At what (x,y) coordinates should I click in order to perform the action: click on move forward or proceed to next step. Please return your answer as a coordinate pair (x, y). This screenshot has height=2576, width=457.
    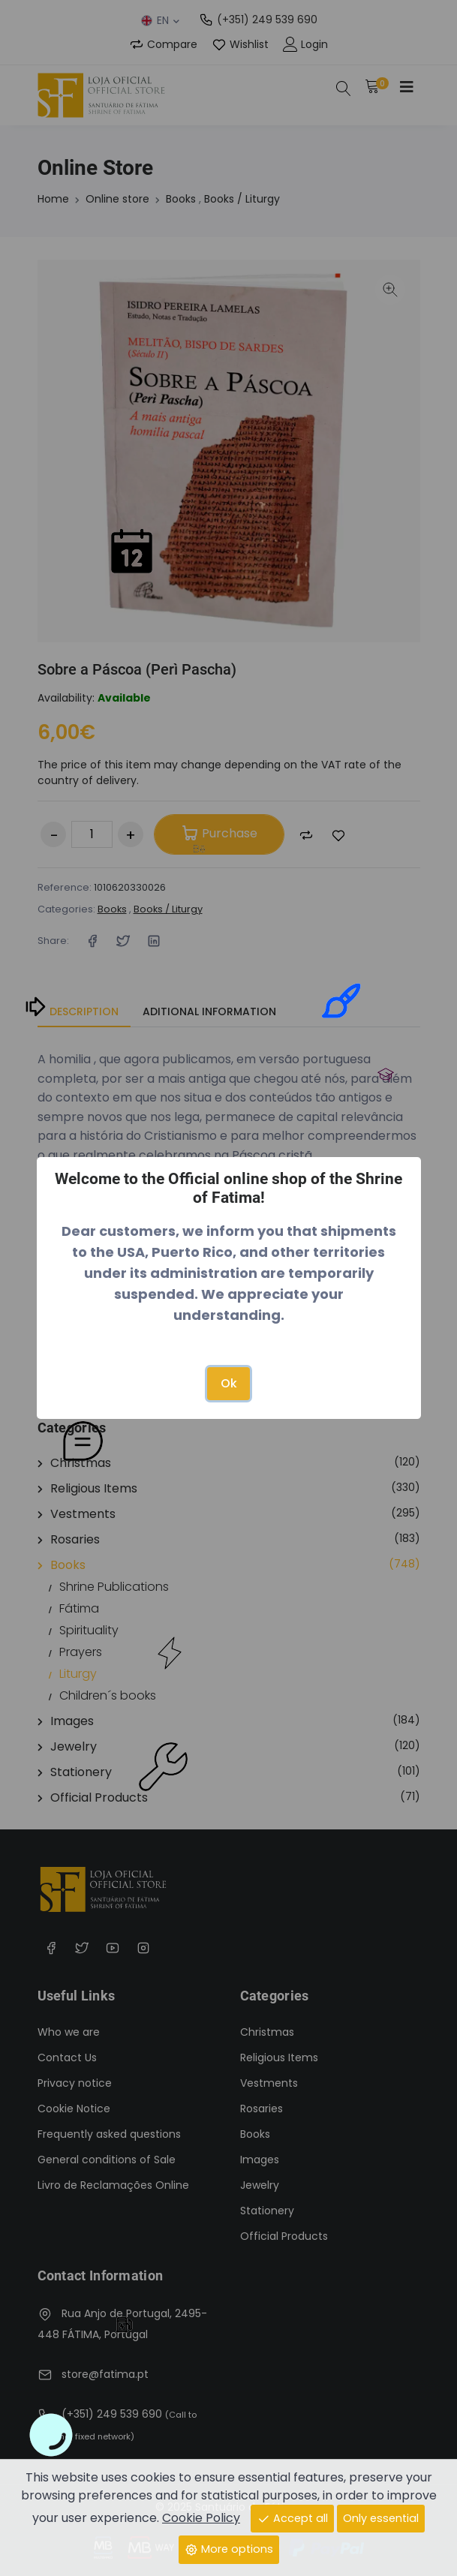
    Looking at the image, I should click on (35, 1006).